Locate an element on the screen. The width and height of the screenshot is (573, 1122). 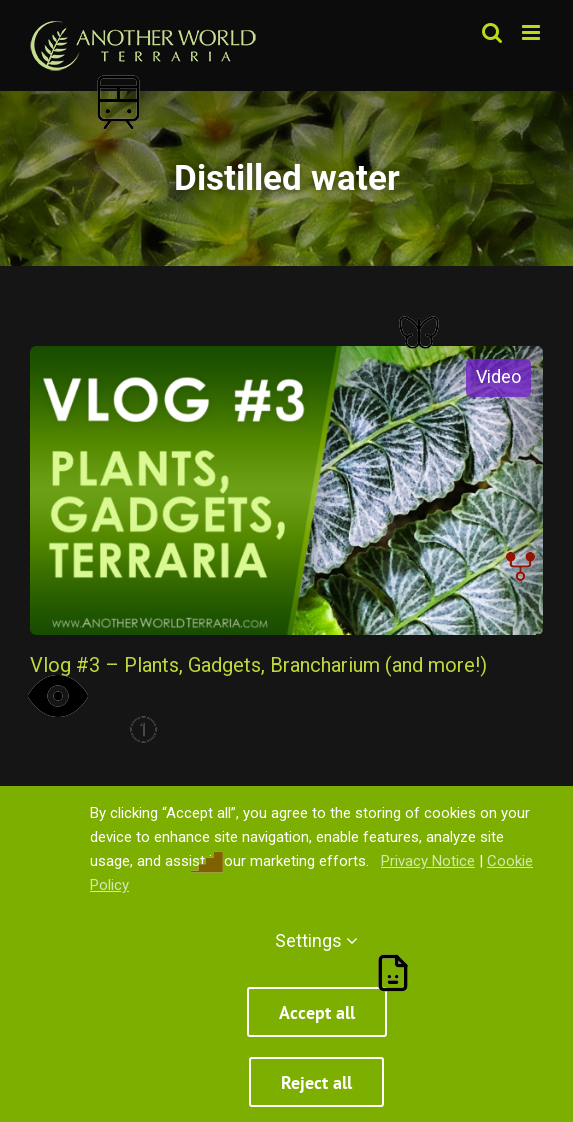
view or preview content is located at coordinates (58, 696).